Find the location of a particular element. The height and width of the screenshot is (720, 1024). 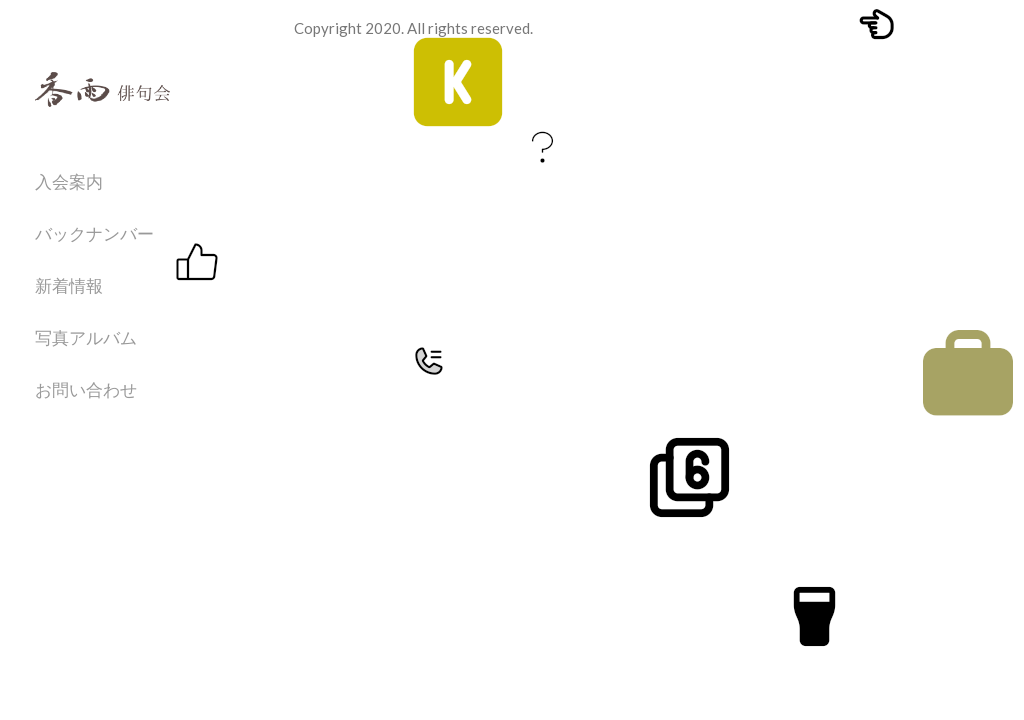

view contact list is located at coordinates (429, 360).